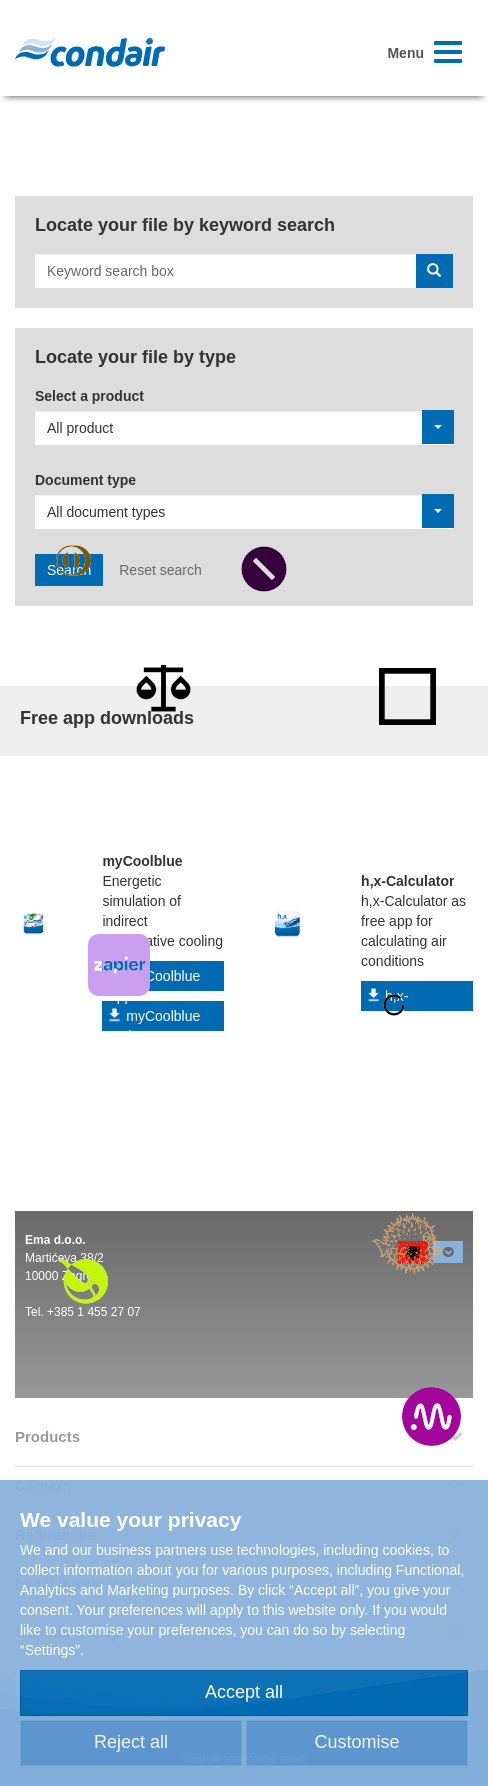 This screenshot has width=488, height=1786. Describe the element at coordinates (407, 696) in the screenshot. I see `open CodeSandbox development environment` at that location.